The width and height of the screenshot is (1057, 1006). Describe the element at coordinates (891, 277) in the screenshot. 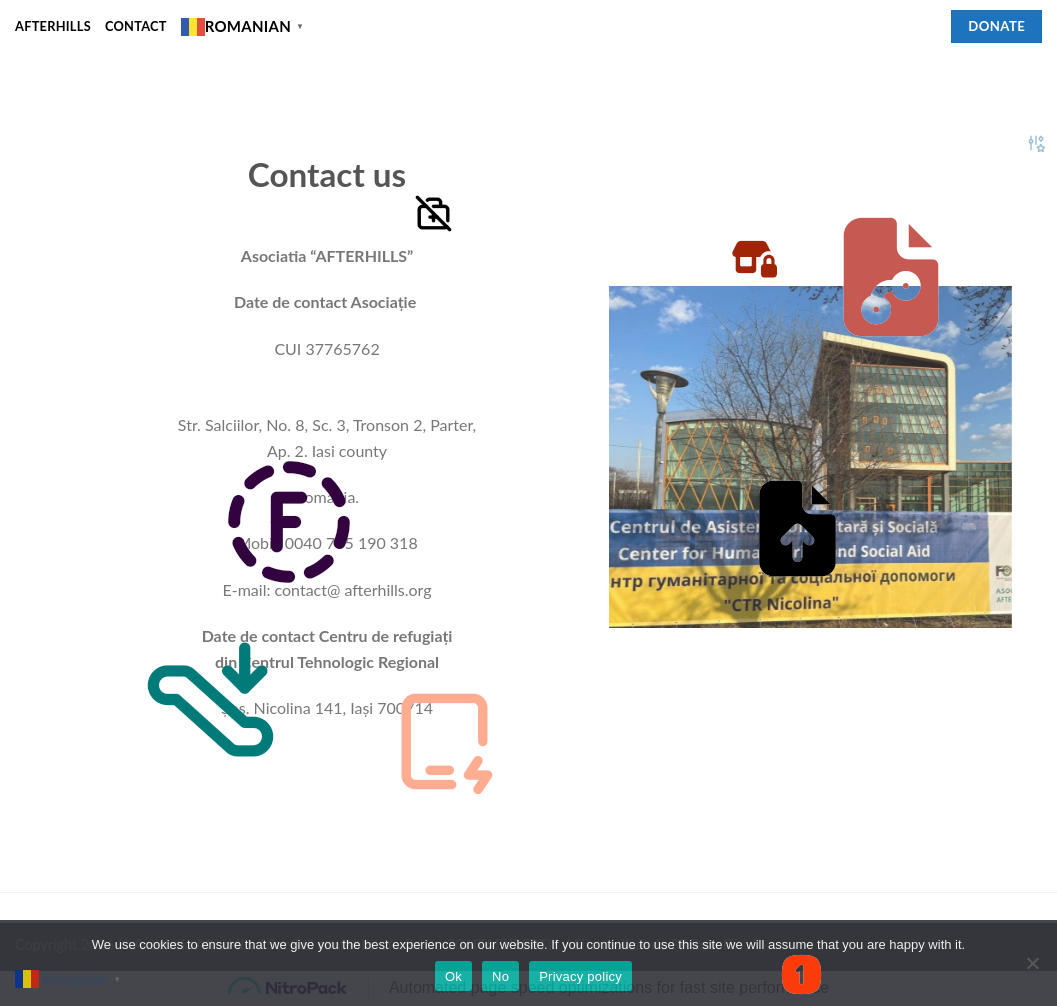

I see `open a vector graphics file` at that location.